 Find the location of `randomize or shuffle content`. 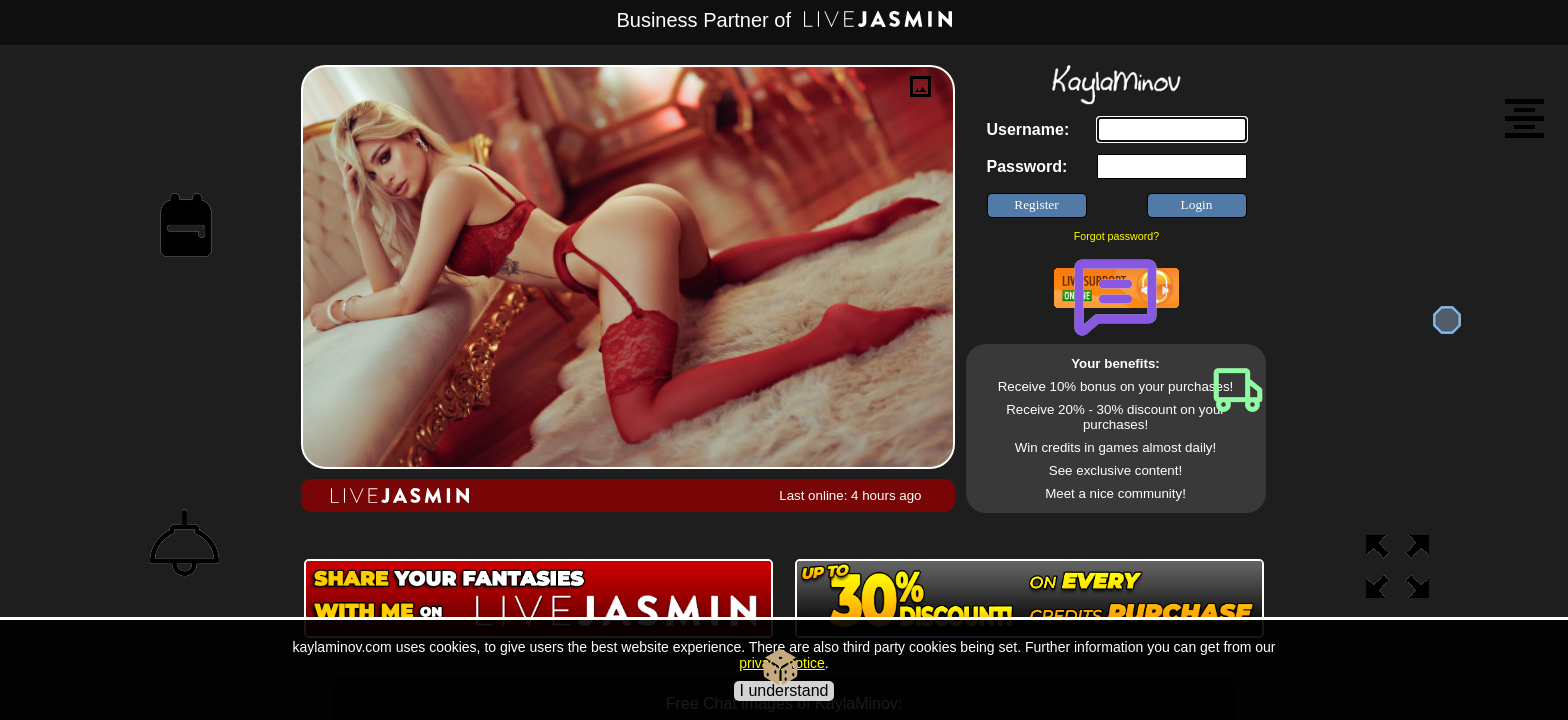

randomize or shuffle content is located at coordinates (780, 667).